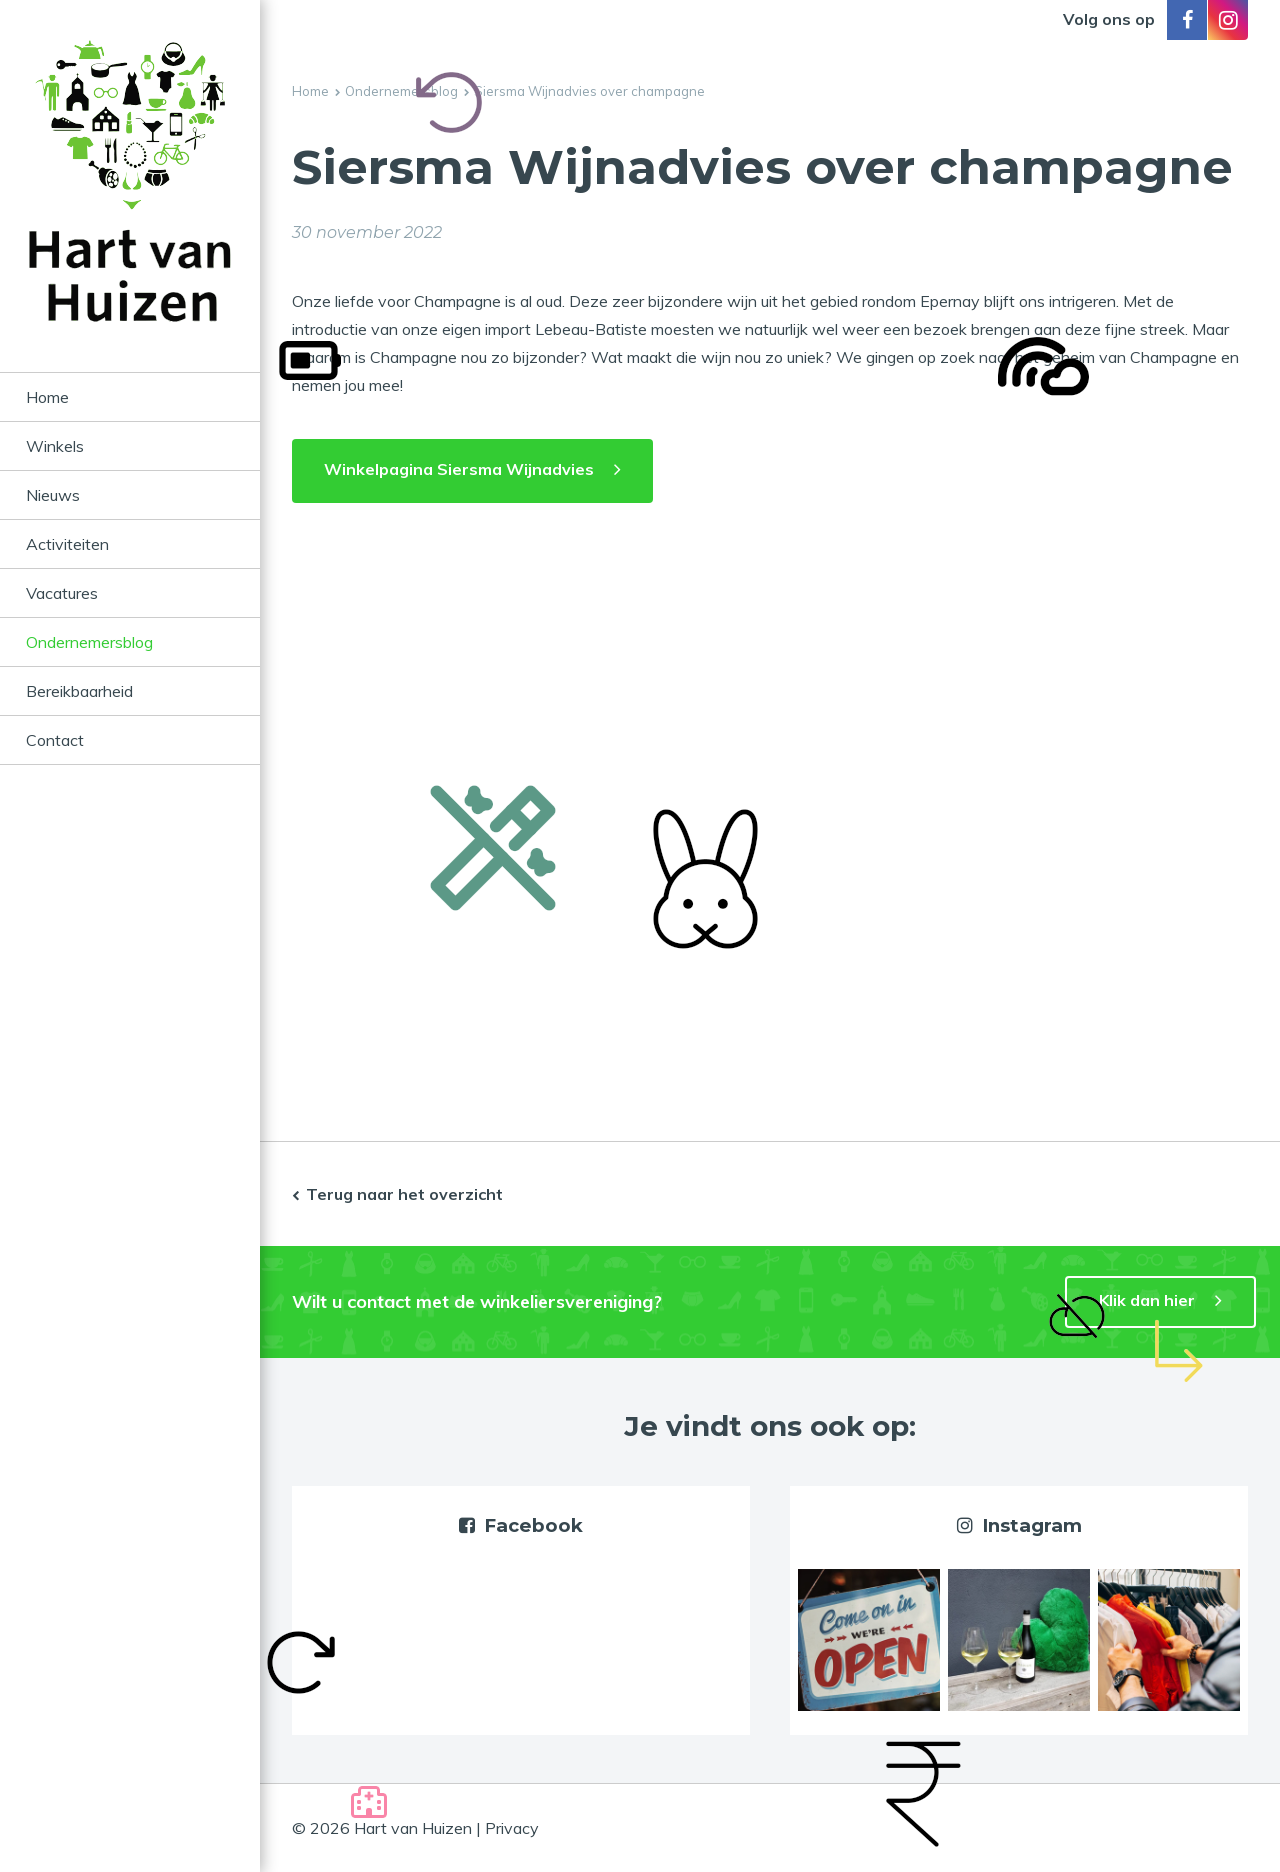 The image size is (1280, 1872). I want to click on view weather conditions, so click(1043, 365).